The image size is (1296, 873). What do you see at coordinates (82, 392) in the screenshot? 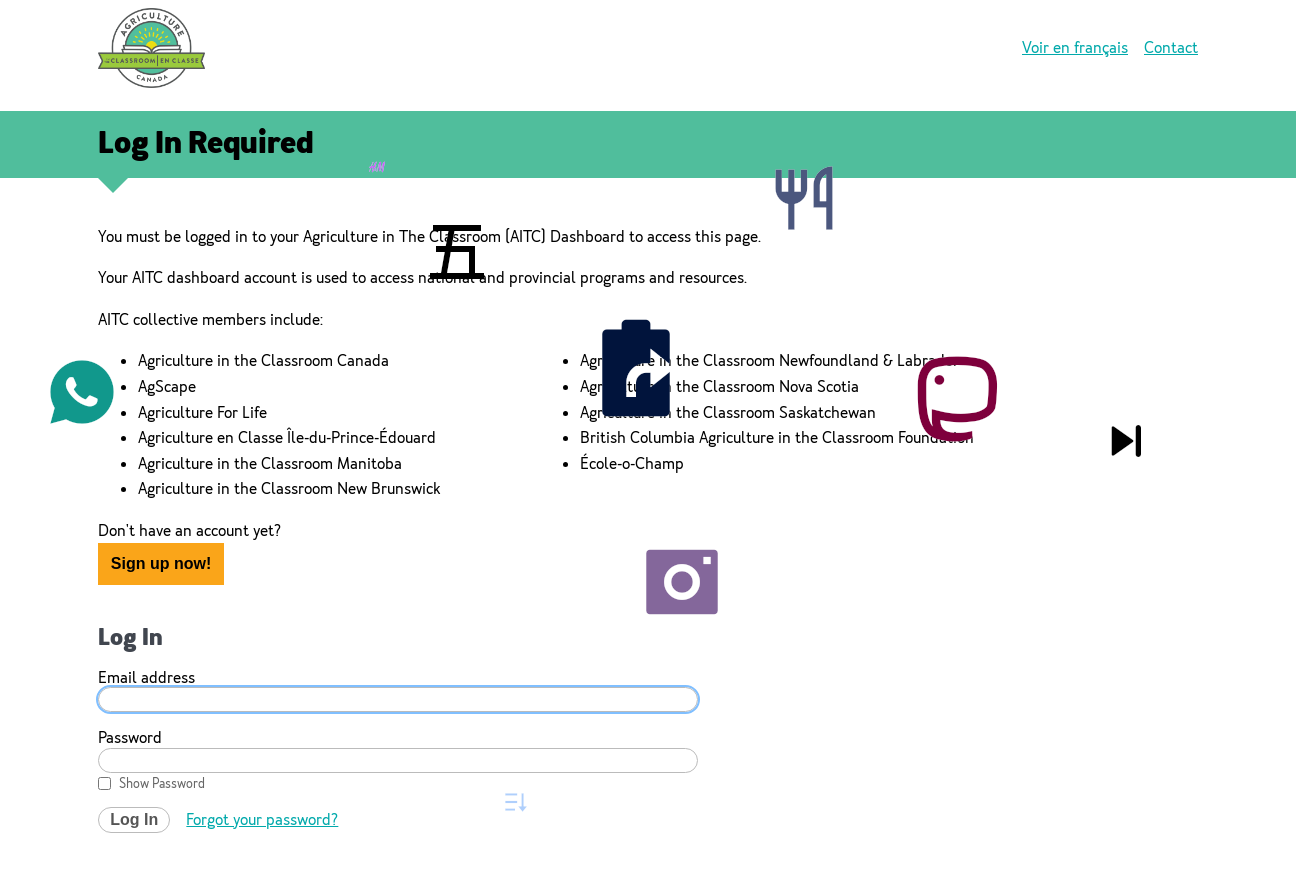
I see `open WhatsApp messaging app` at bounding box center [82, 392].